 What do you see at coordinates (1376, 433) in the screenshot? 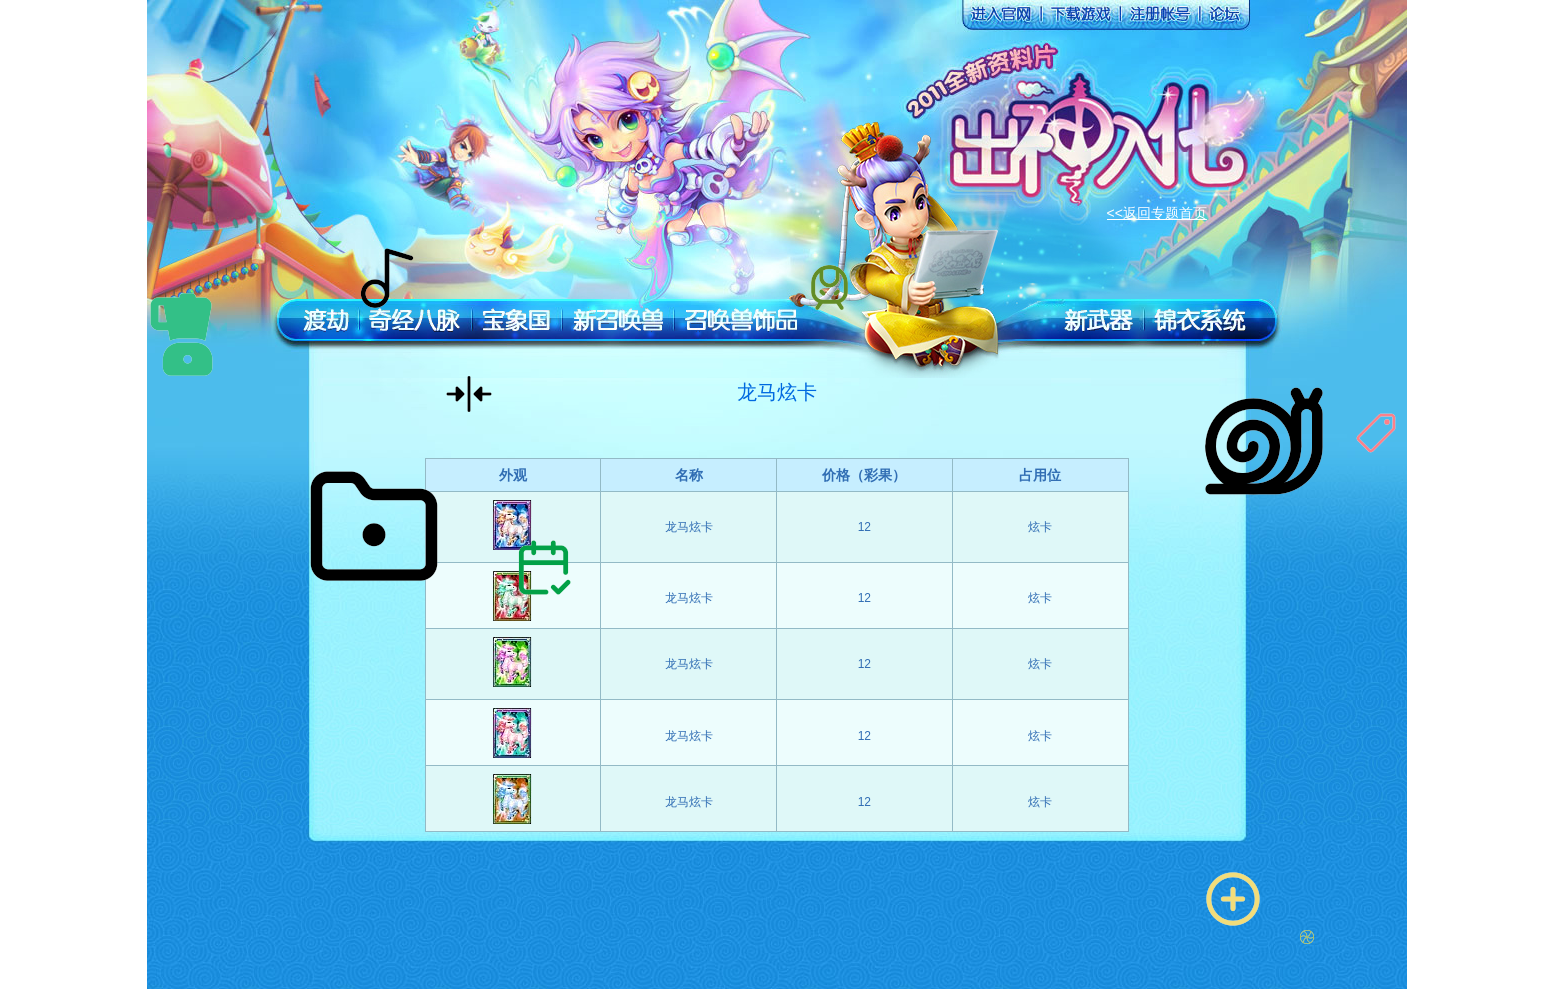
I see `add a tag or label to an item` at bounding box center [1376, 433].